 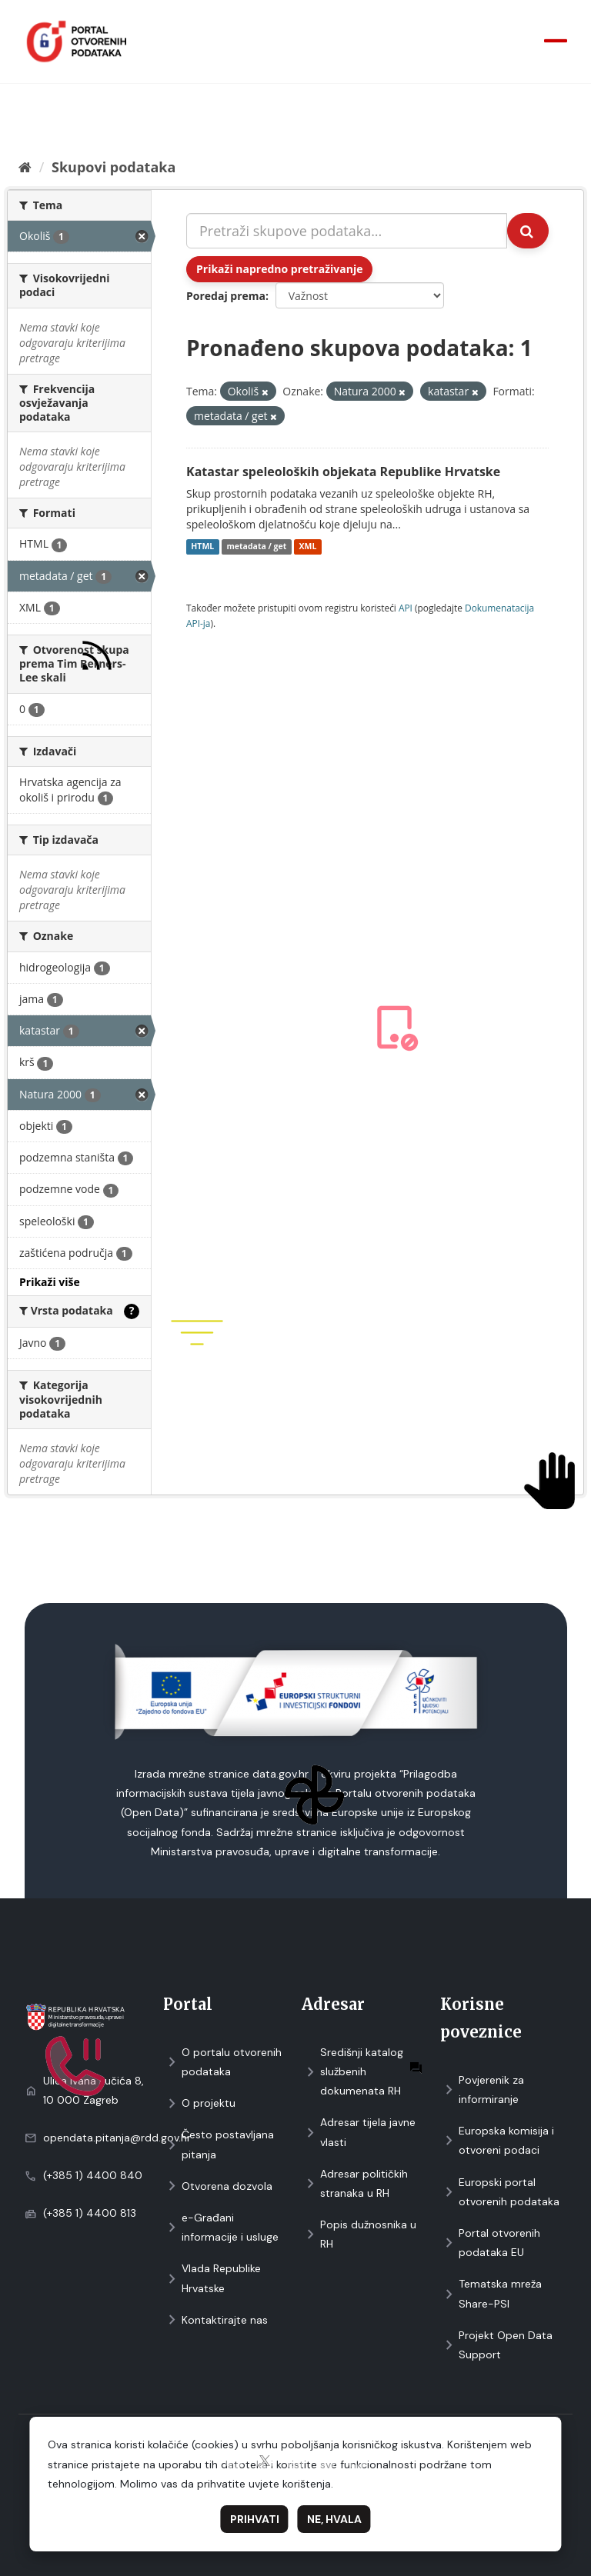 I want to click on filter or sort content, so click(x=197, y=1331).